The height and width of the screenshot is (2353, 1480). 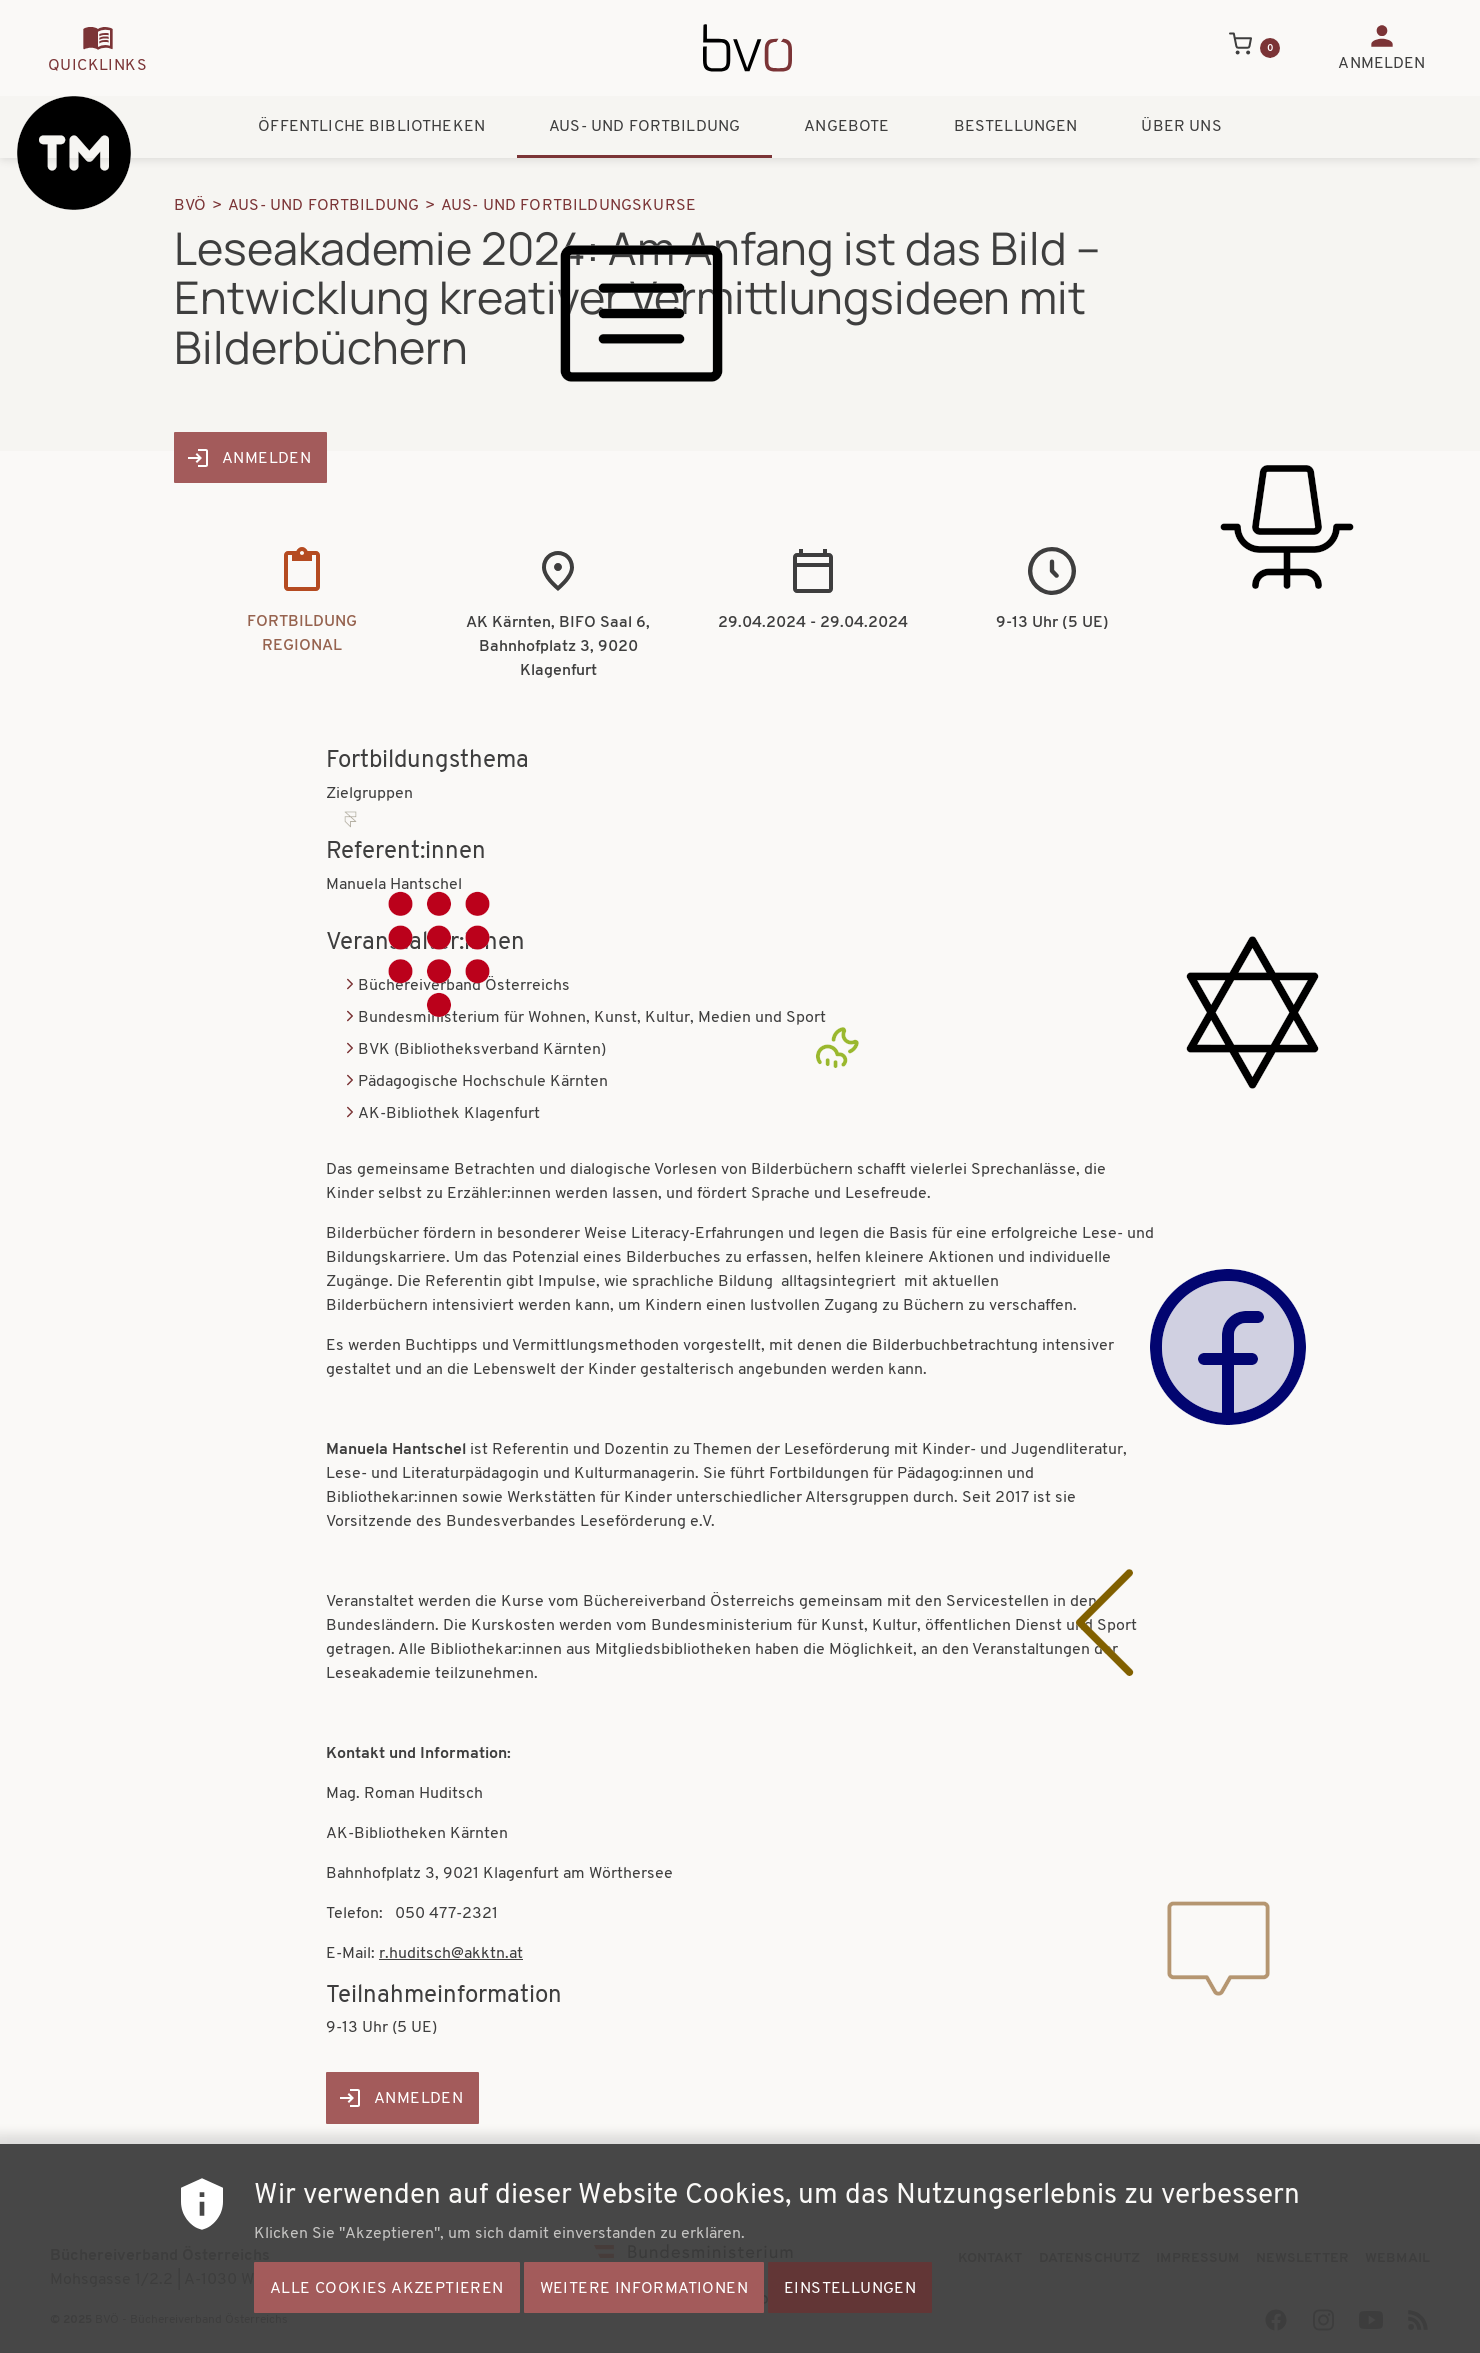 What do you see at coordinates (1218, 1944) in the screenshot?
I see `open chat or messaging` at bounding box center [1218, 1944].